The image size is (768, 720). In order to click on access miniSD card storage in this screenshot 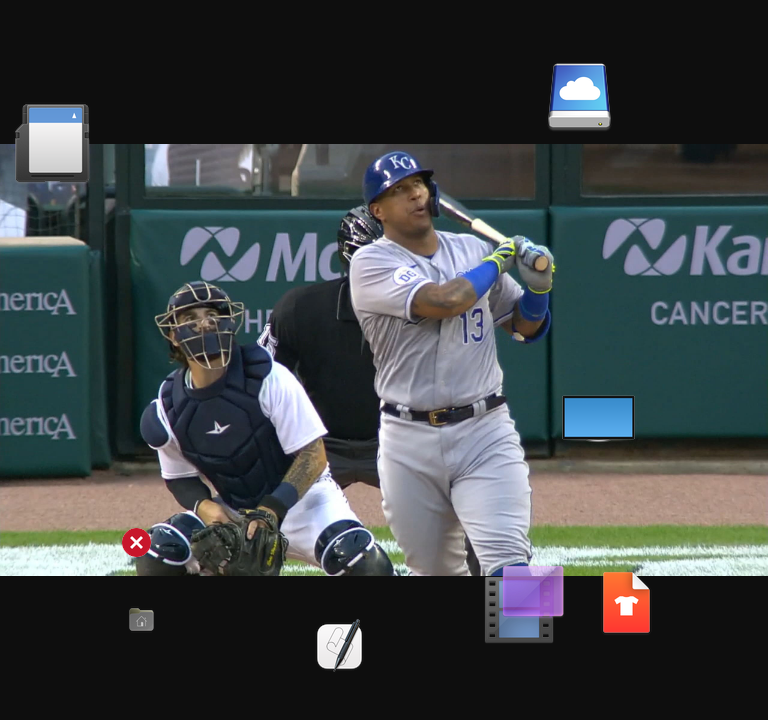, I will do `click(52, 142)`.